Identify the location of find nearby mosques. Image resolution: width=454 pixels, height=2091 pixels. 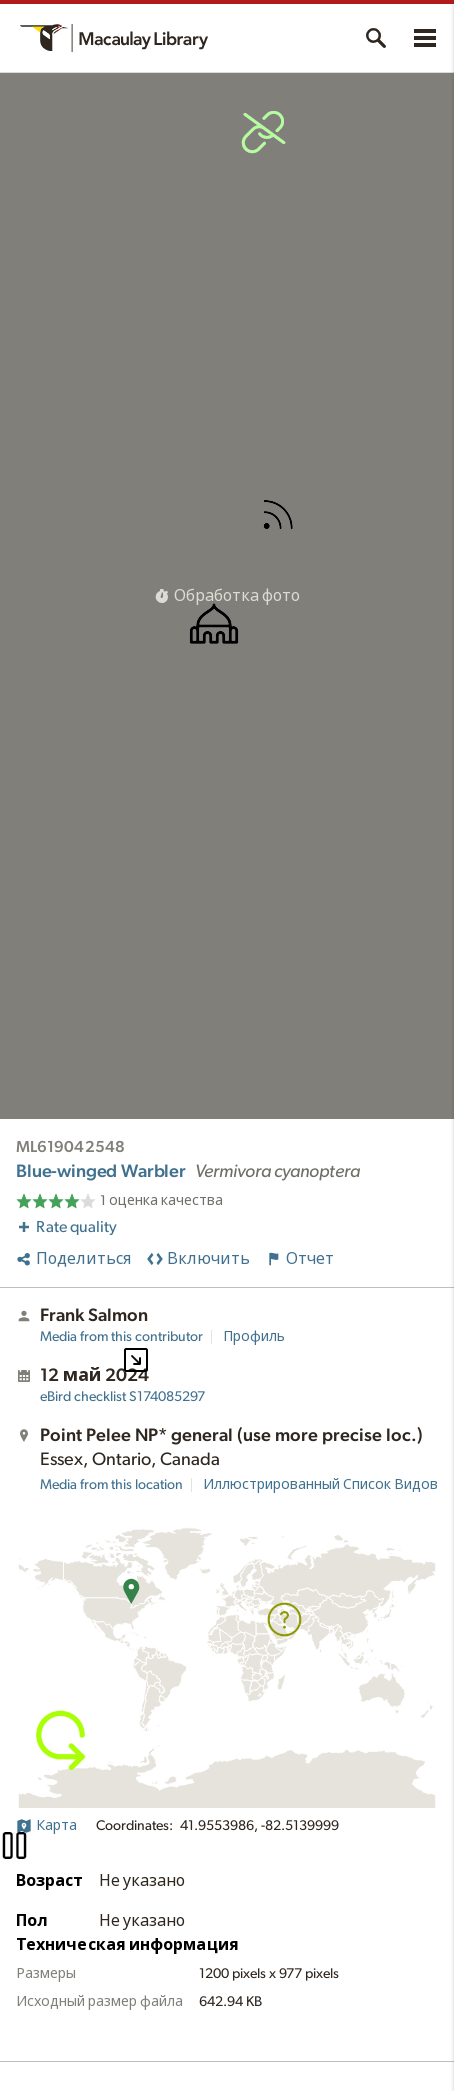
(214, 626).